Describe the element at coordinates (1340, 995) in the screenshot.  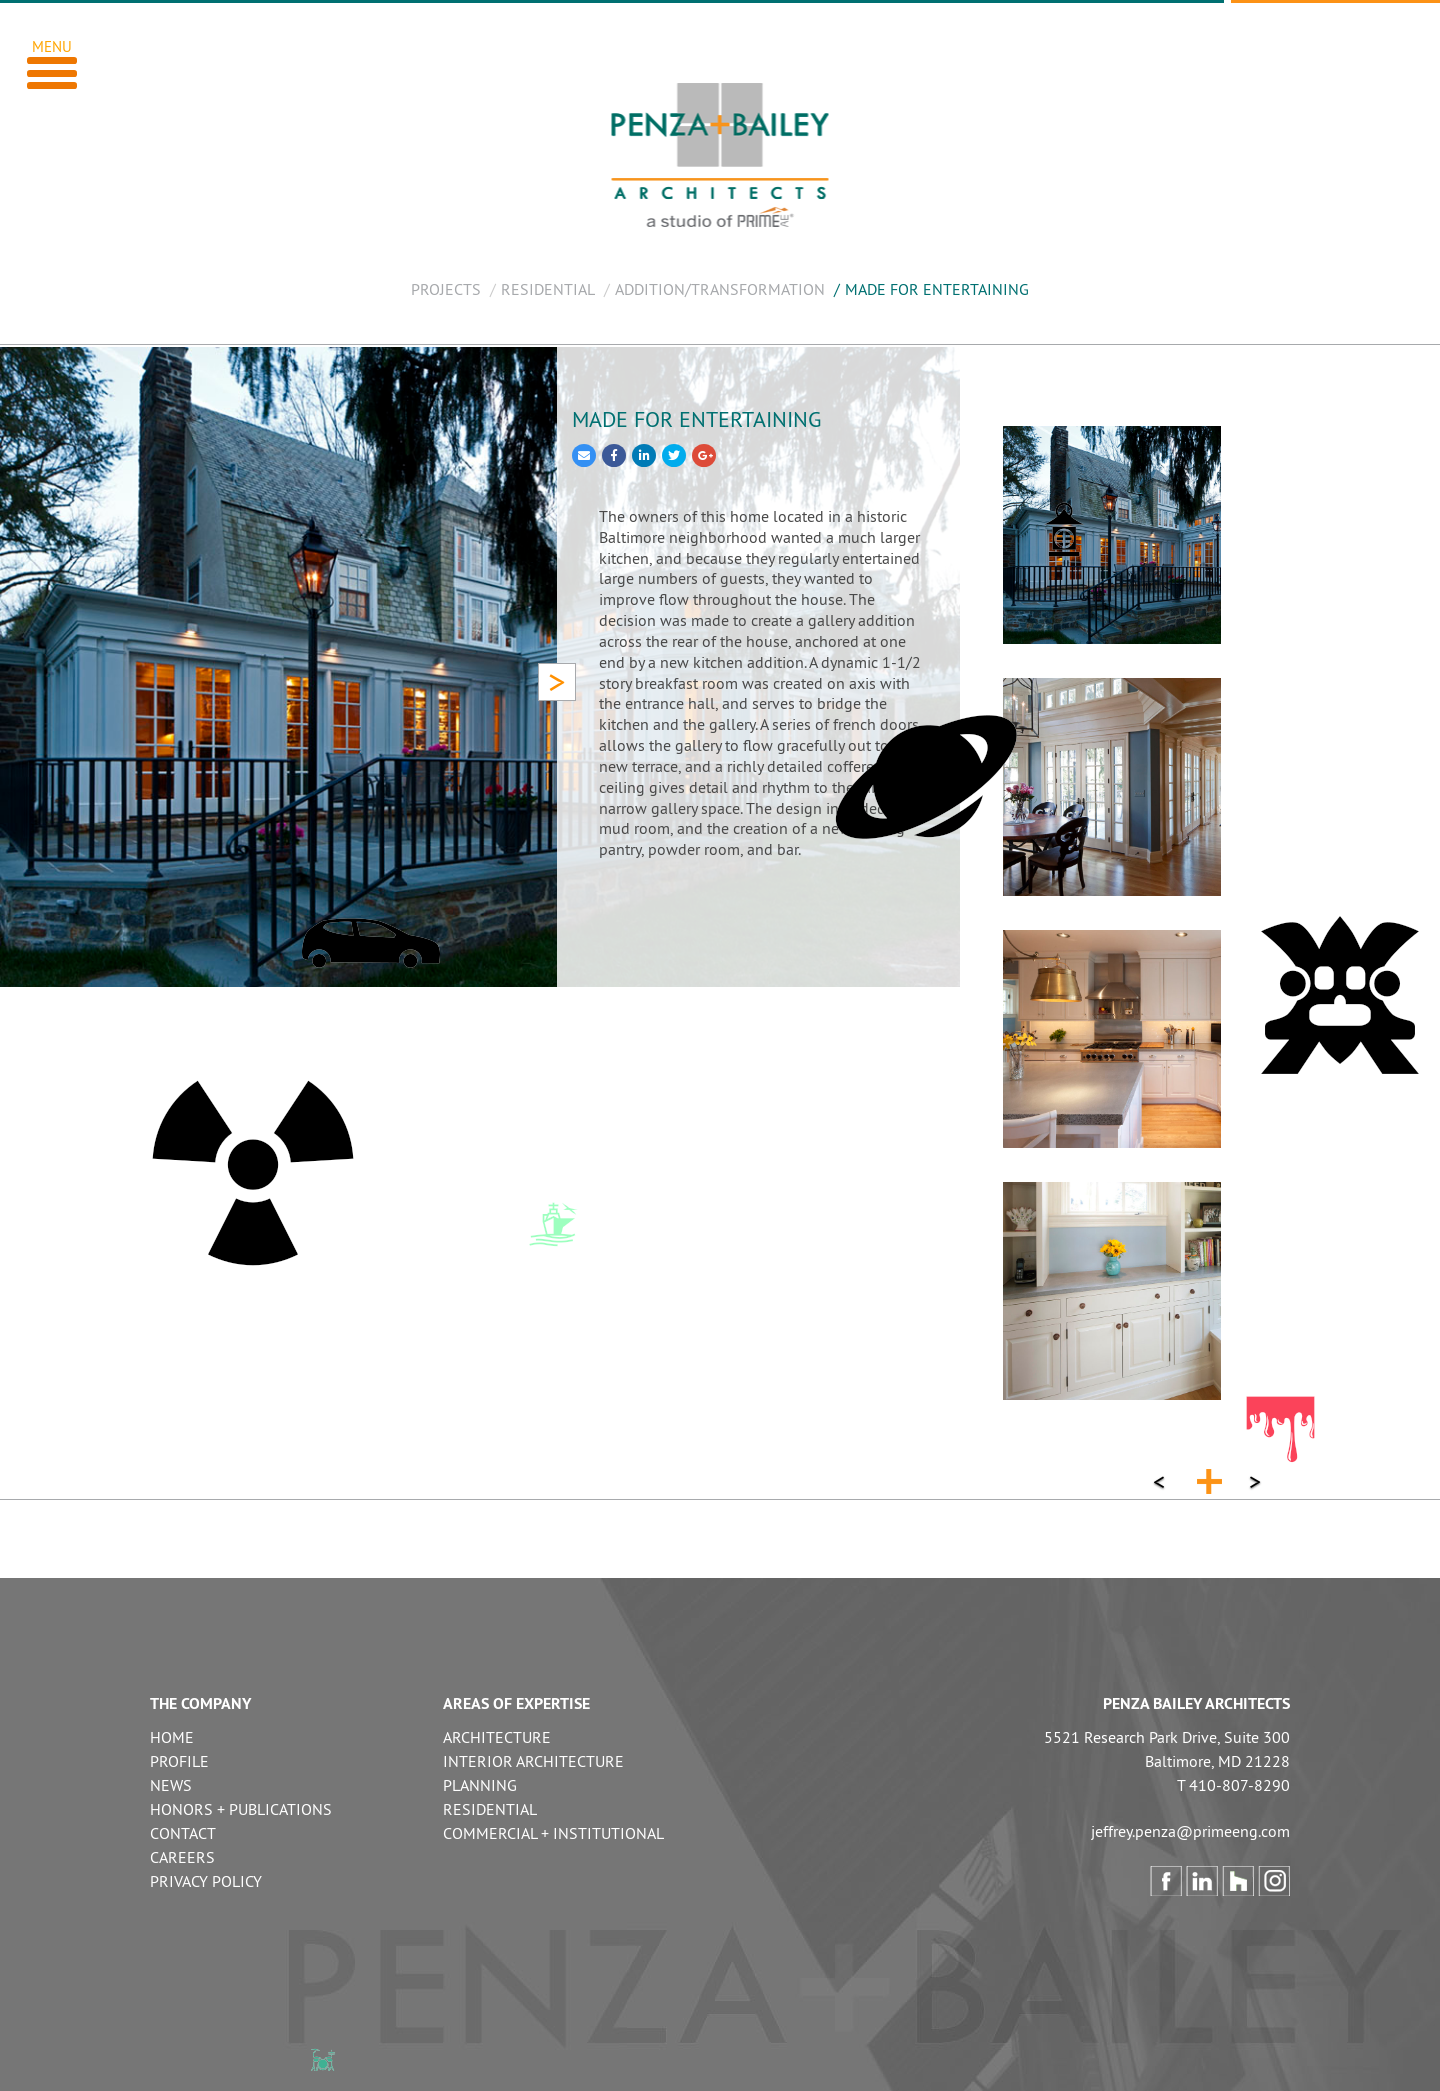
I see `decorative tribal or aztec-style game badge` at that location.